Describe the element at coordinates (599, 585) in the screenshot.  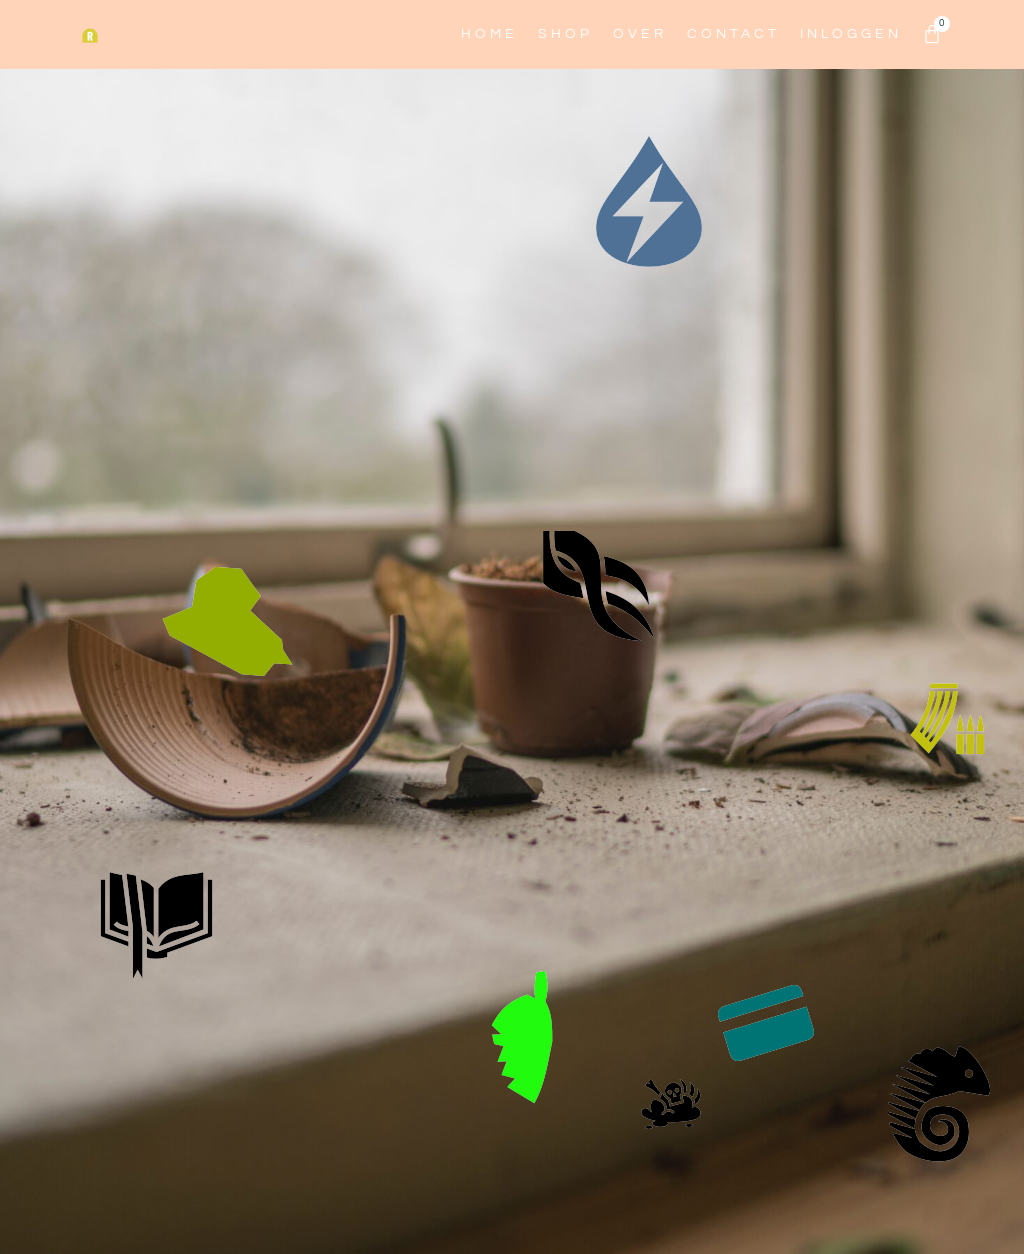
I see `activate tentacle attack ability` at that location.